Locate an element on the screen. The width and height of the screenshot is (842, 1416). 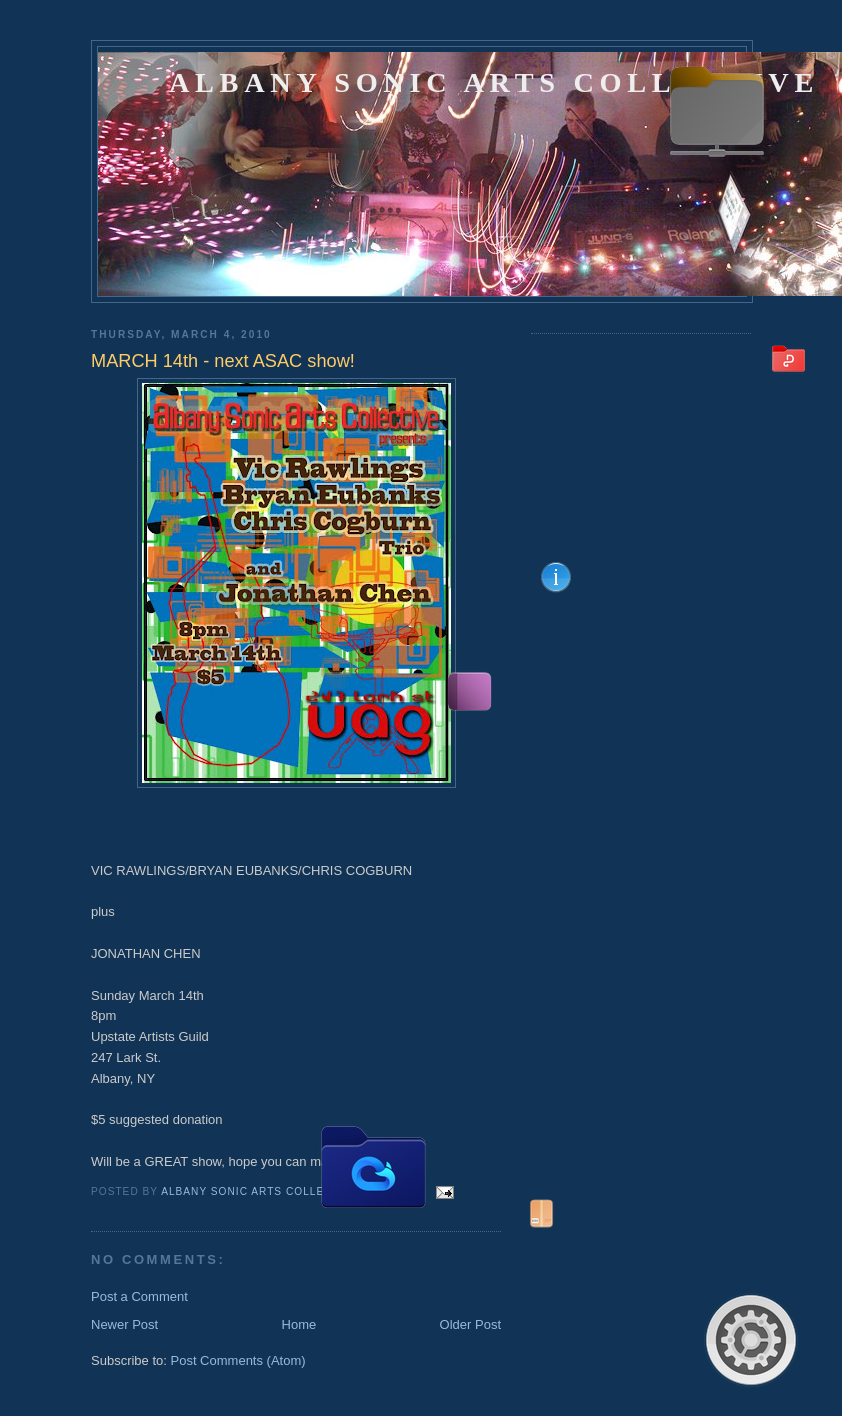
access desktop folder is located at coordinates (469, 690).